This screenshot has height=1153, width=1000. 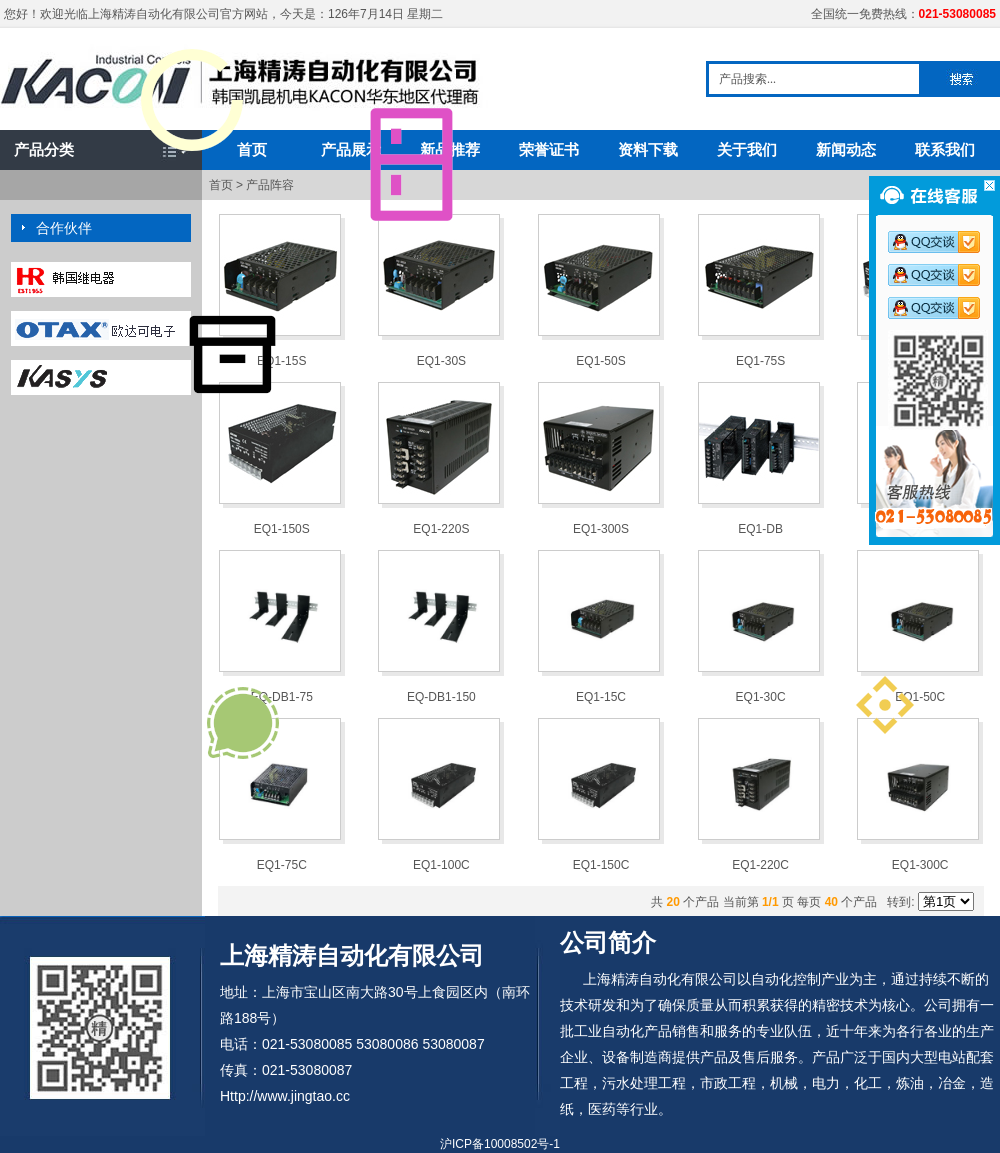 What do you see at coordinates (885, 705) in the screenshot?
I see `drag to reposition this element` at bounding box center [885, 705].